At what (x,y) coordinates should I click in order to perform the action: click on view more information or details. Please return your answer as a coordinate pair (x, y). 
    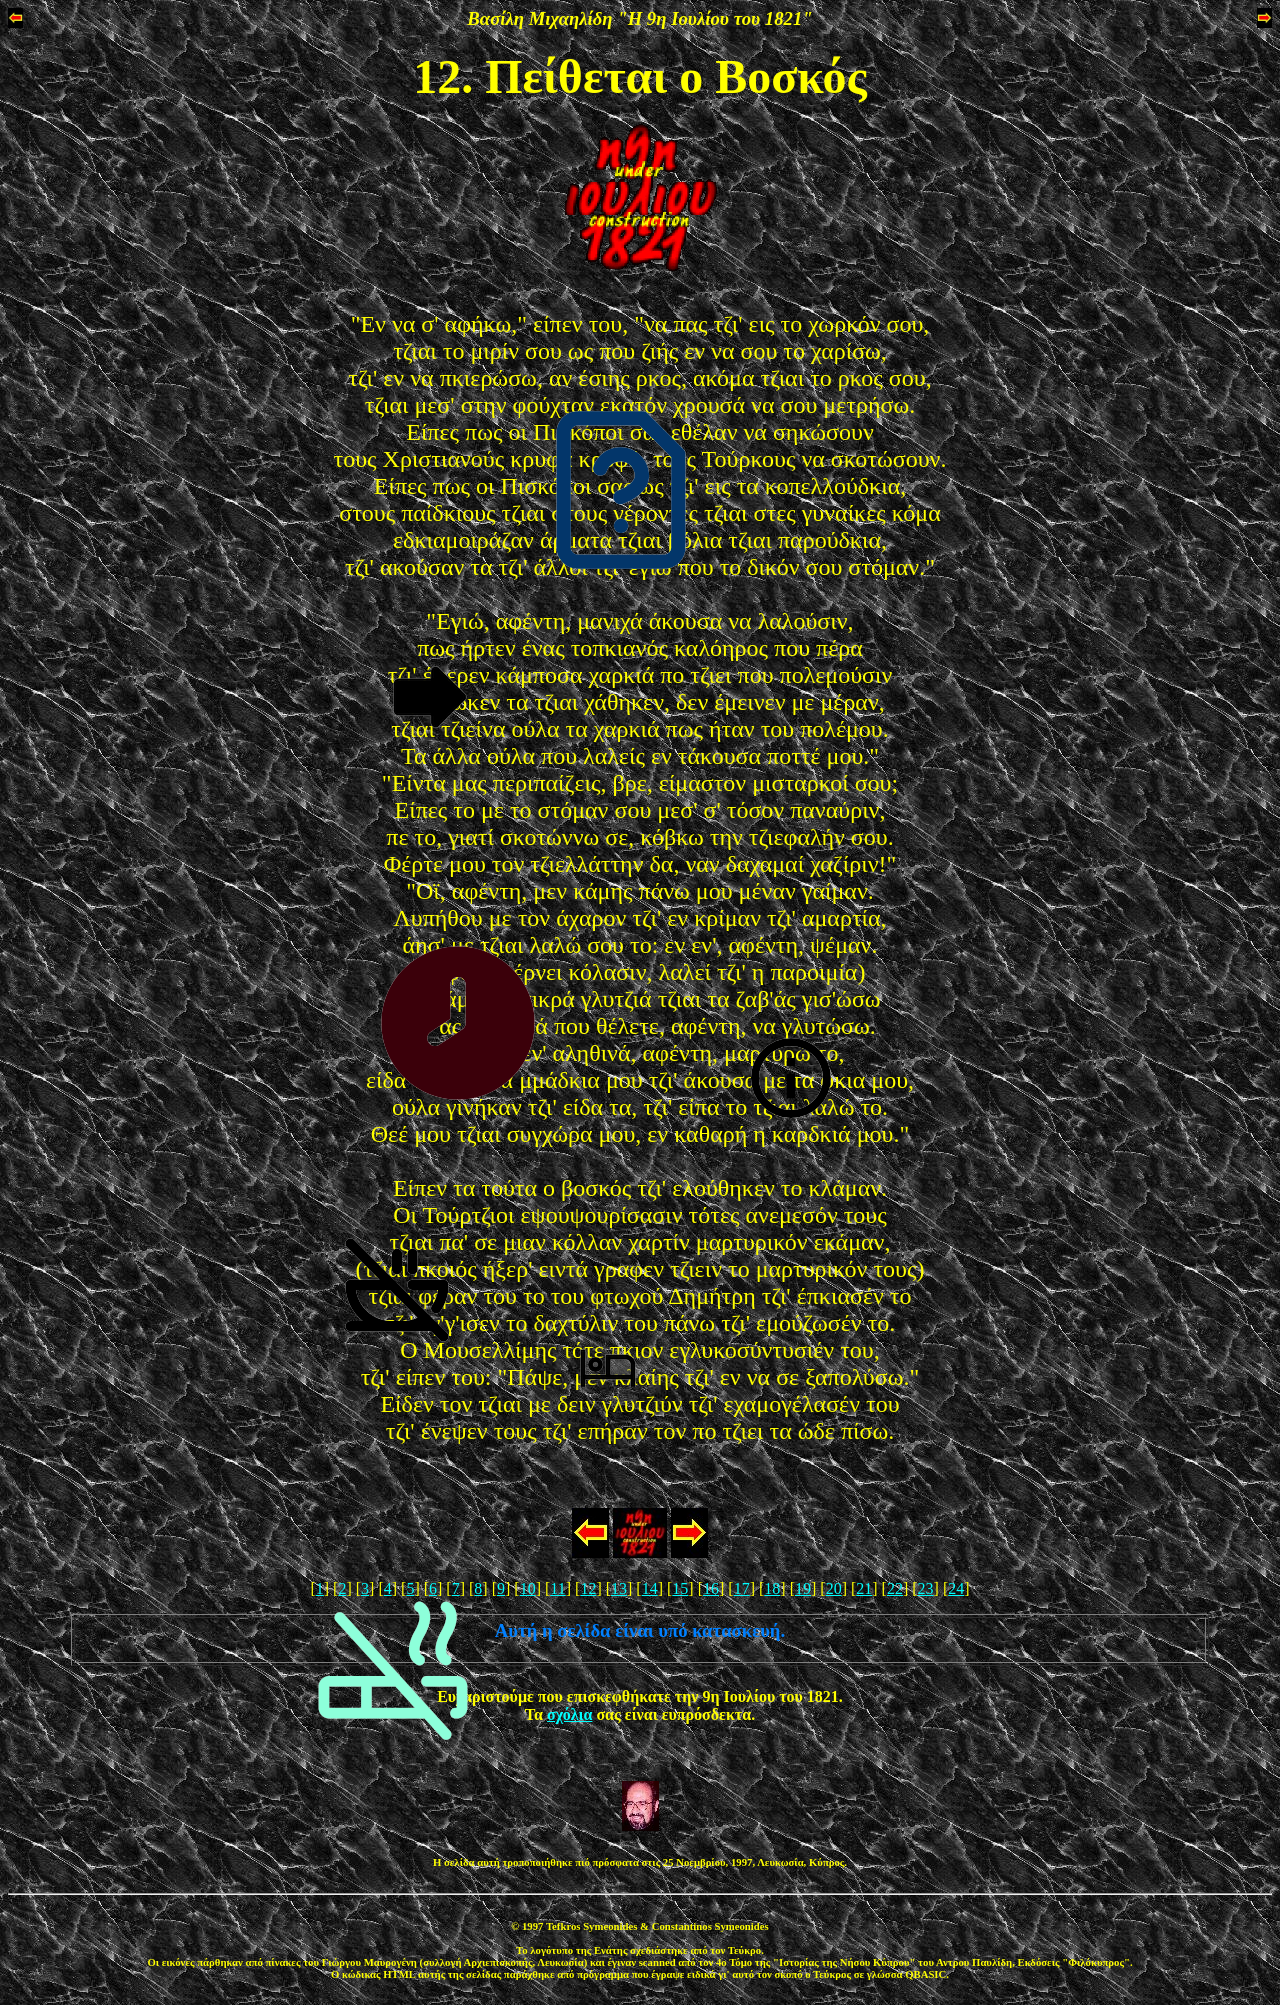
    Looking at the image, I should click on (791, 1078).